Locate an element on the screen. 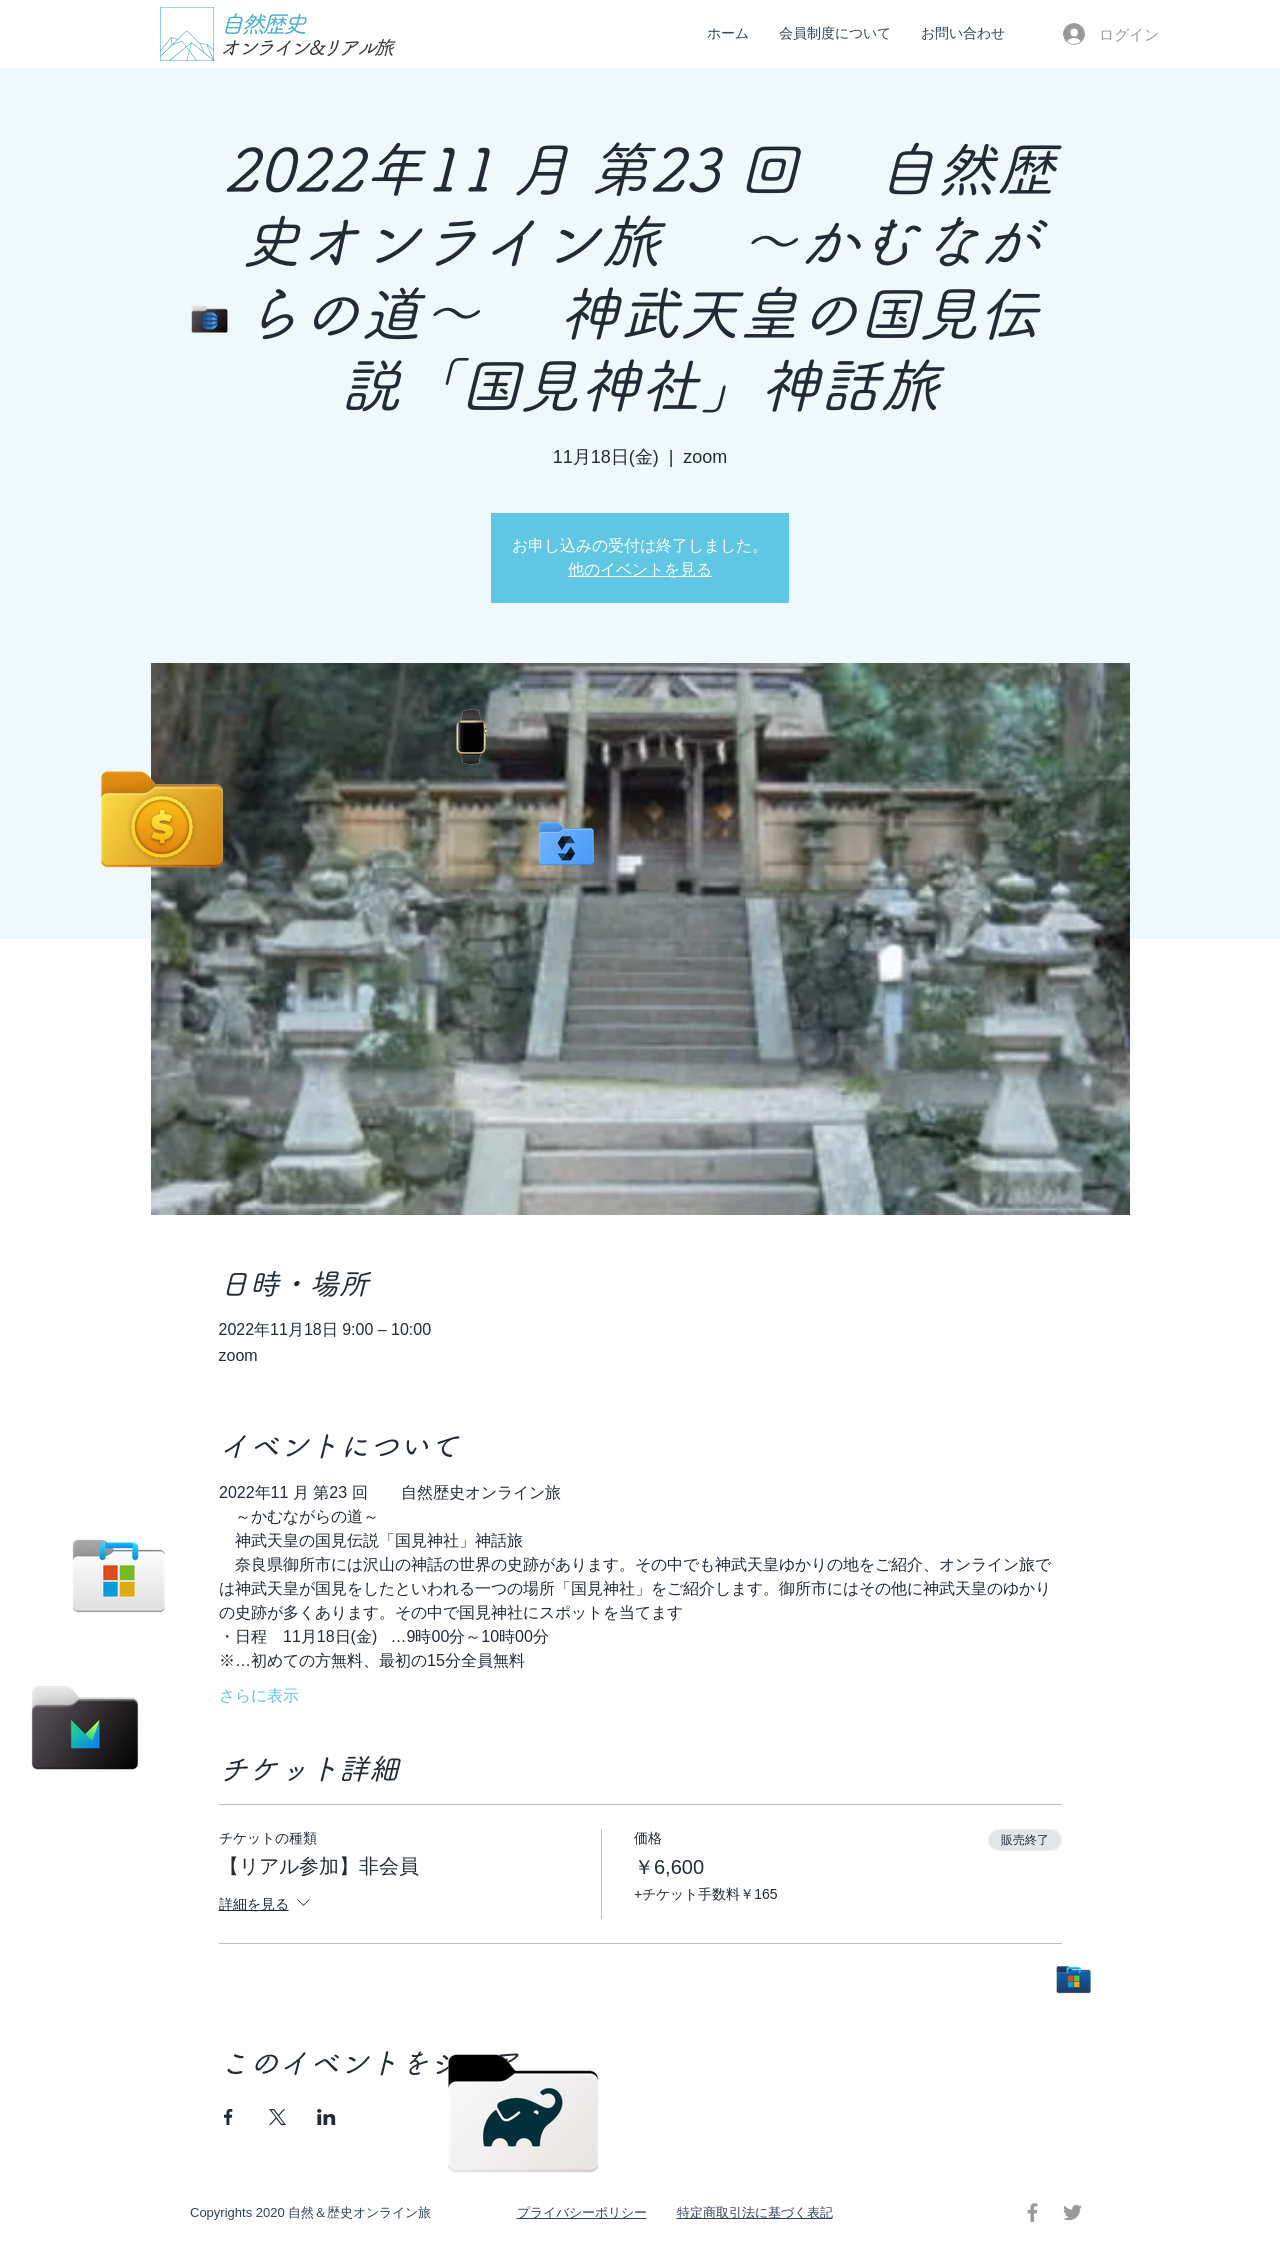  apple watch device icon is located at coordinates (471, 737).